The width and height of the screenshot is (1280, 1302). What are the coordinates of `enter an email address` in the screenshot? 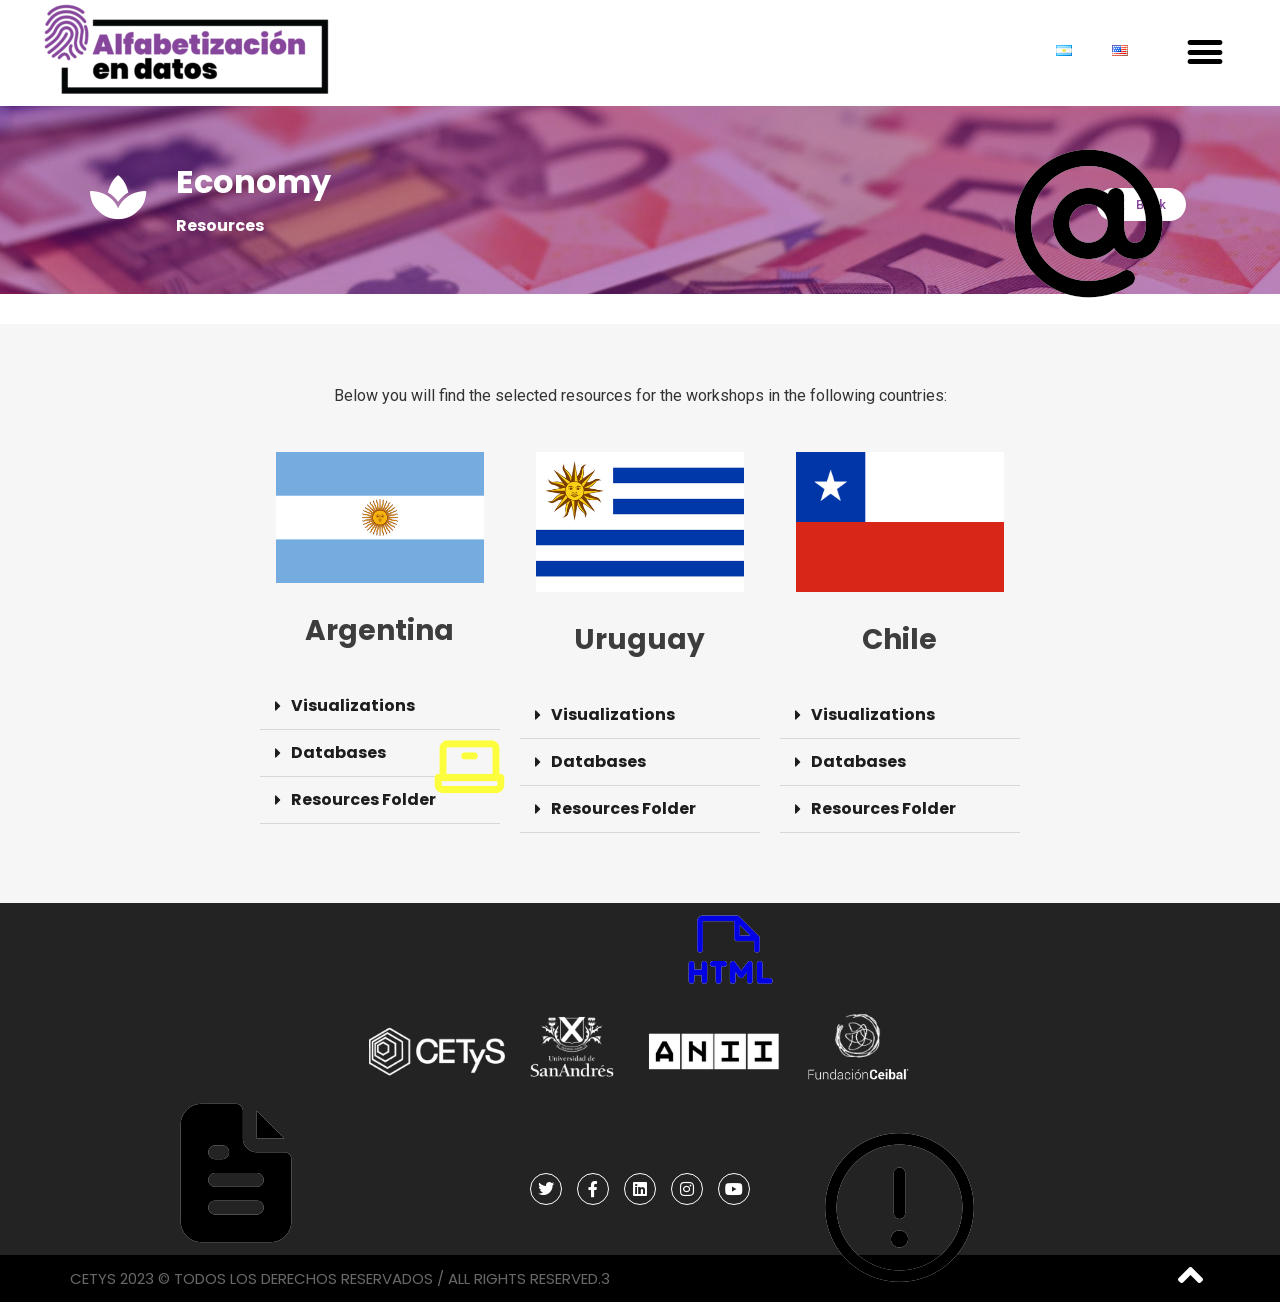 It's located at (1088, 223).